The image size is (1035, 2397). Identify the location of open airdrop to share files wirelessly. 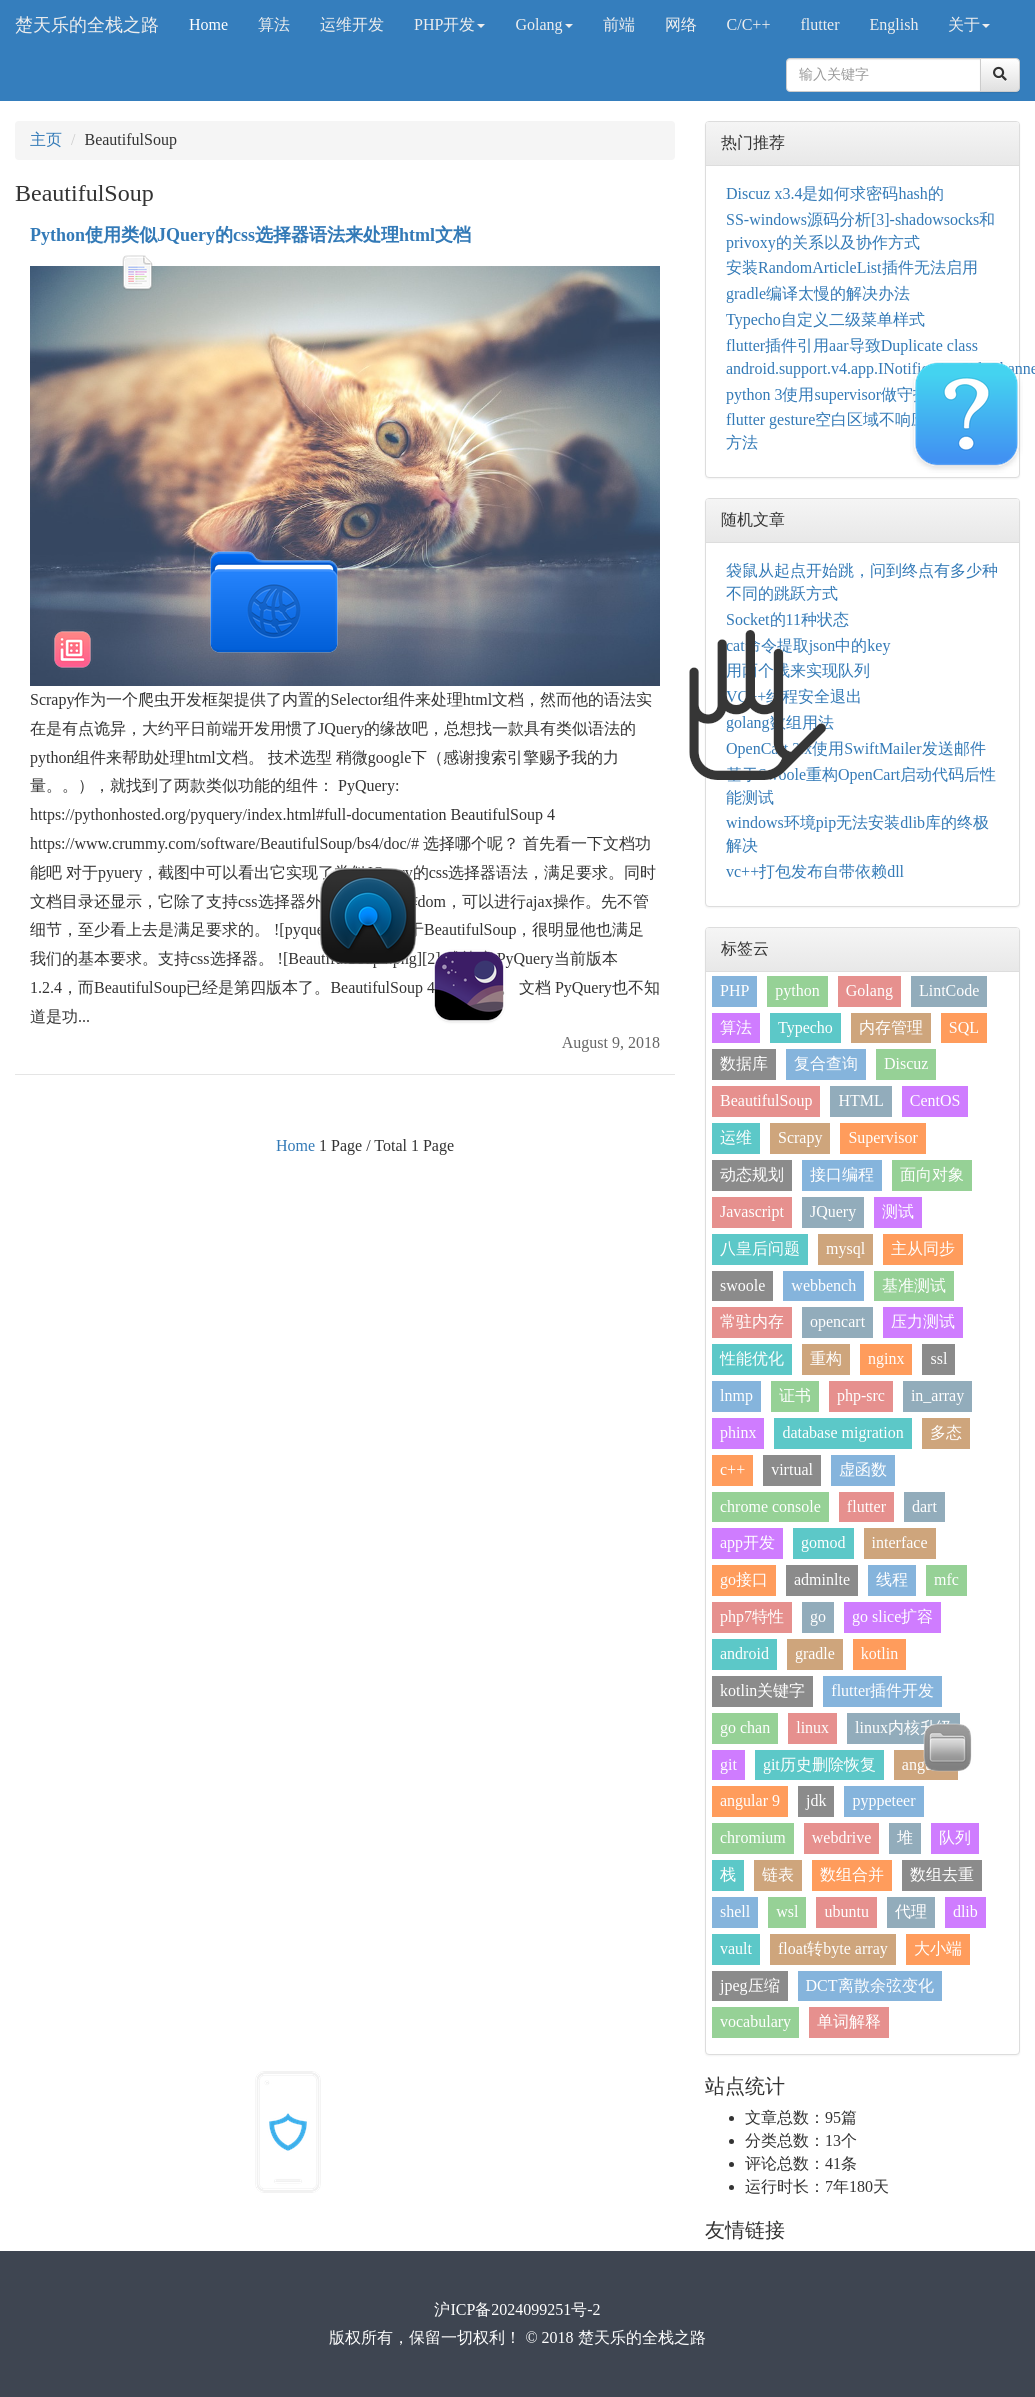
(368, 916).